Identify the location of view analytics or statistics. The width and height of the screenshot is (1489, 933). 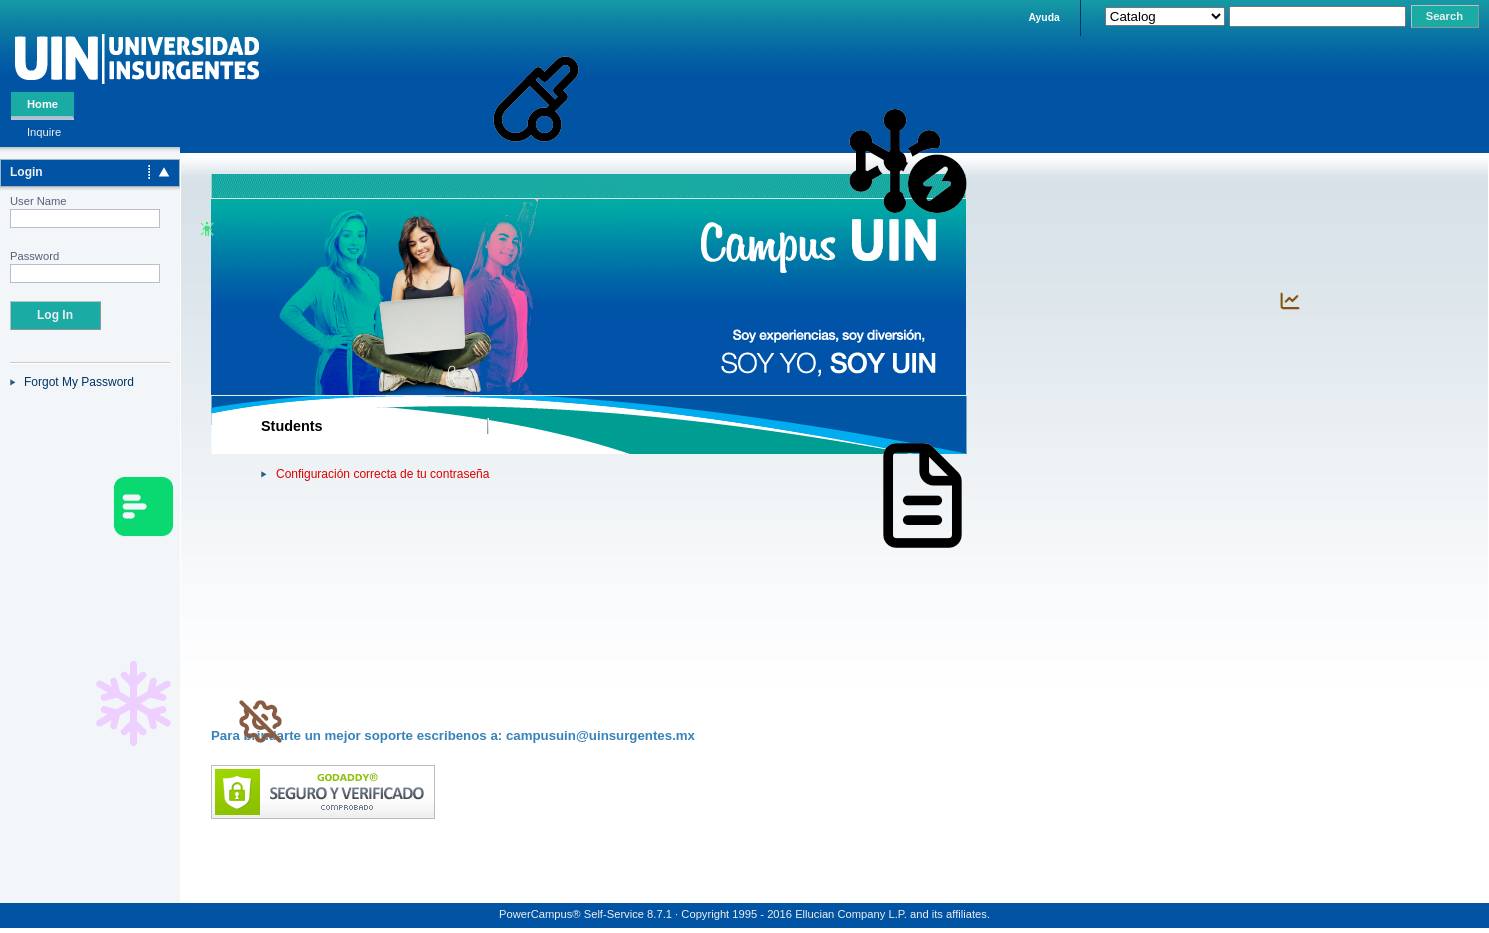
(1290, 301).